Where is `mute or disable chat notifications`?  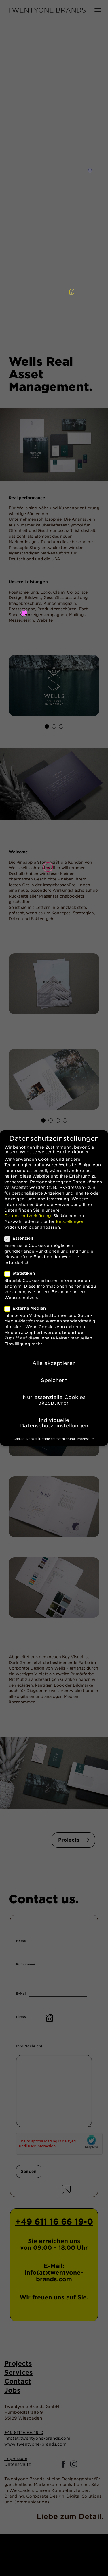
mute or disable chat notifications is located at coordinates (66, 2189).